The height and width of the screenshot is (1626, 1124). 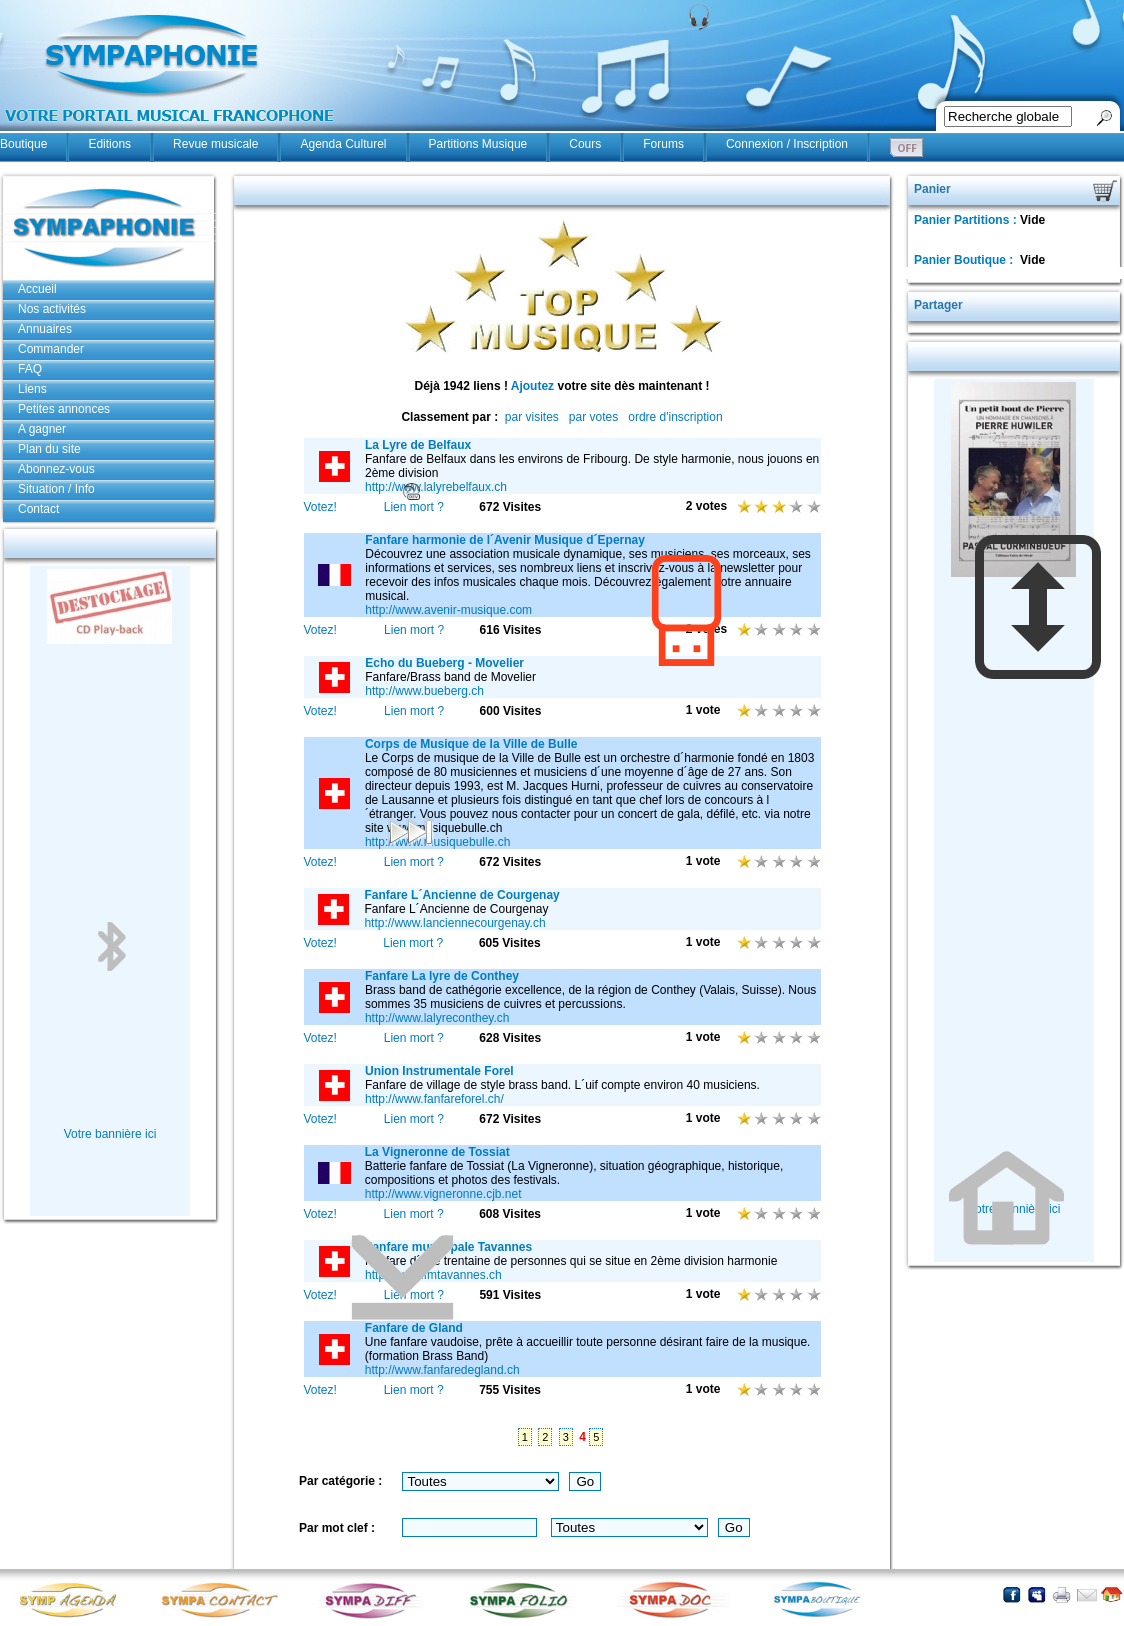 What do you see at coordinates (113, 946) in the screenshot?
I see `toggle bluetooth connectivity on or off` at bounding box center [113, 946].